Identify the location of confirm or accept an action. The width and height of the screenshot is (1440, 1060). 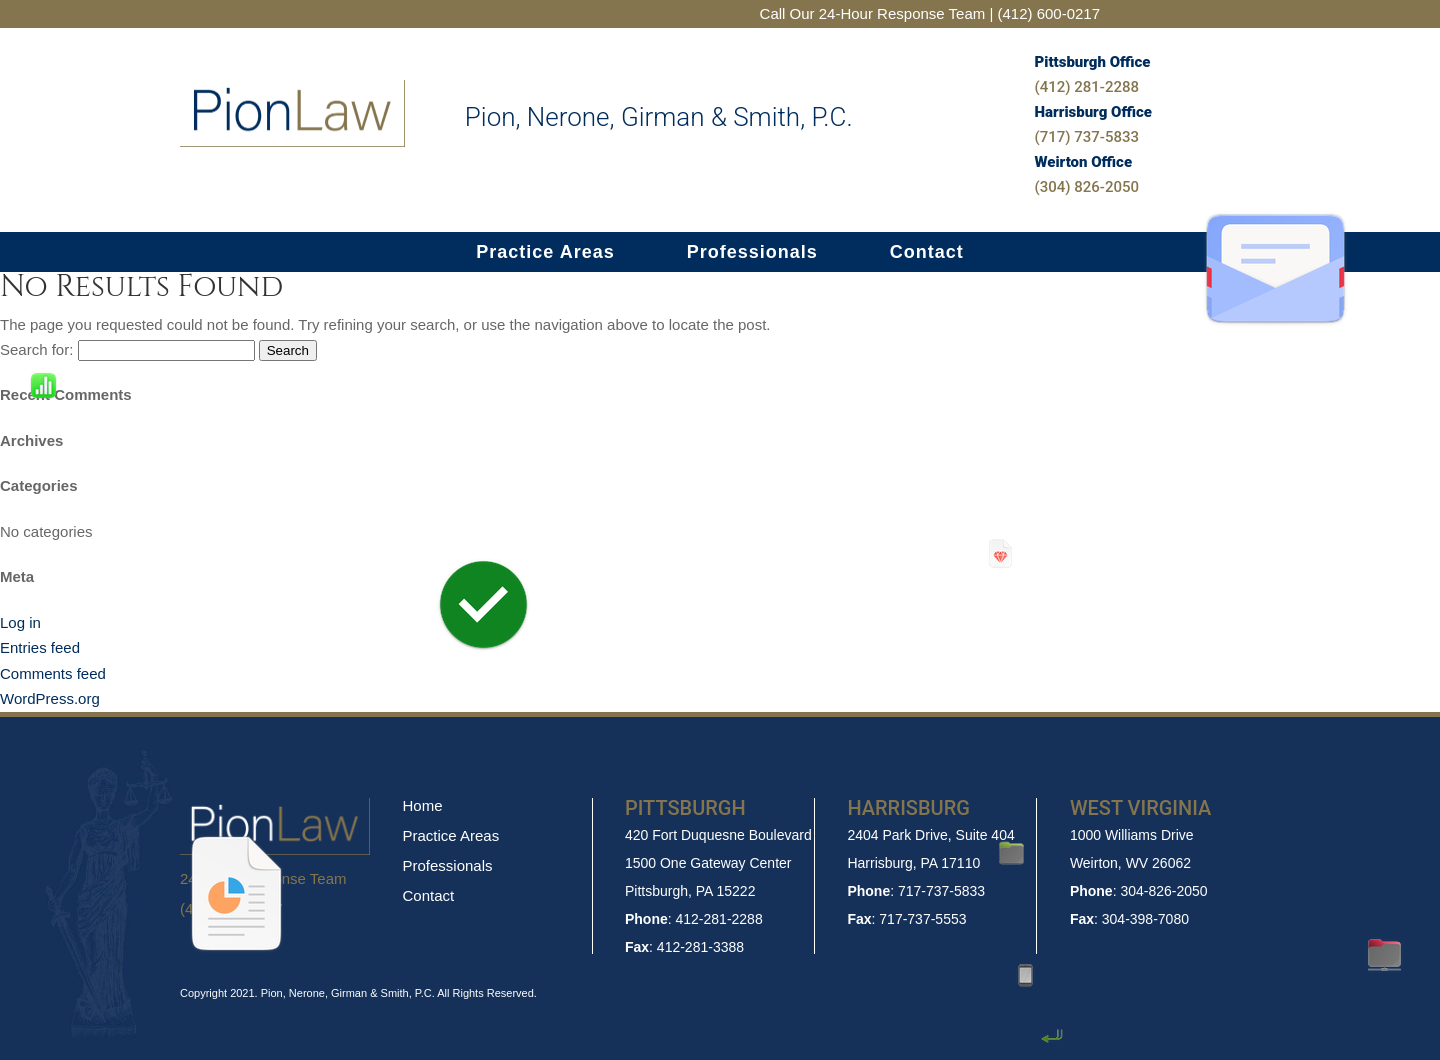
(483, 604).